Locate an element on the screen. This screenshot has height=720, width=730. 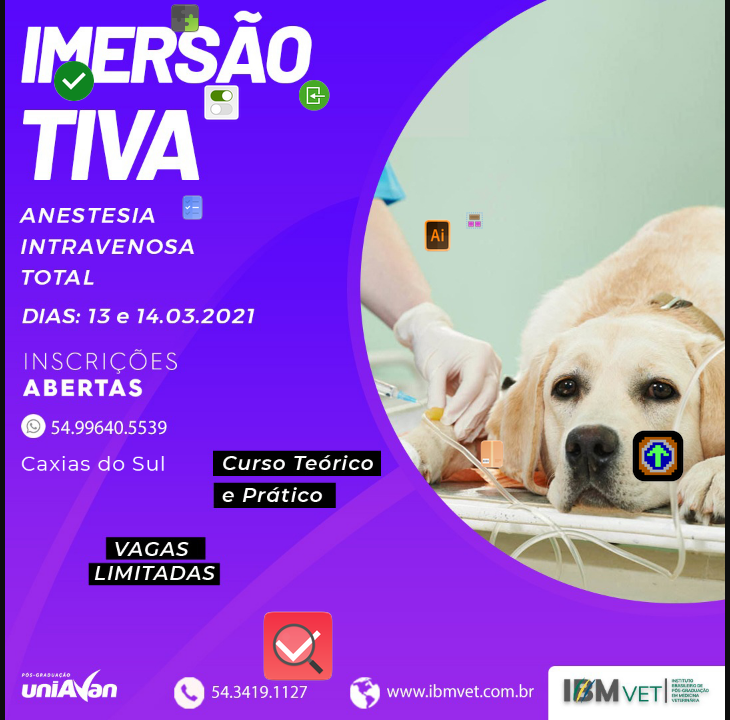
compressed or archived file type indicator is located at coordinates (492, 454).